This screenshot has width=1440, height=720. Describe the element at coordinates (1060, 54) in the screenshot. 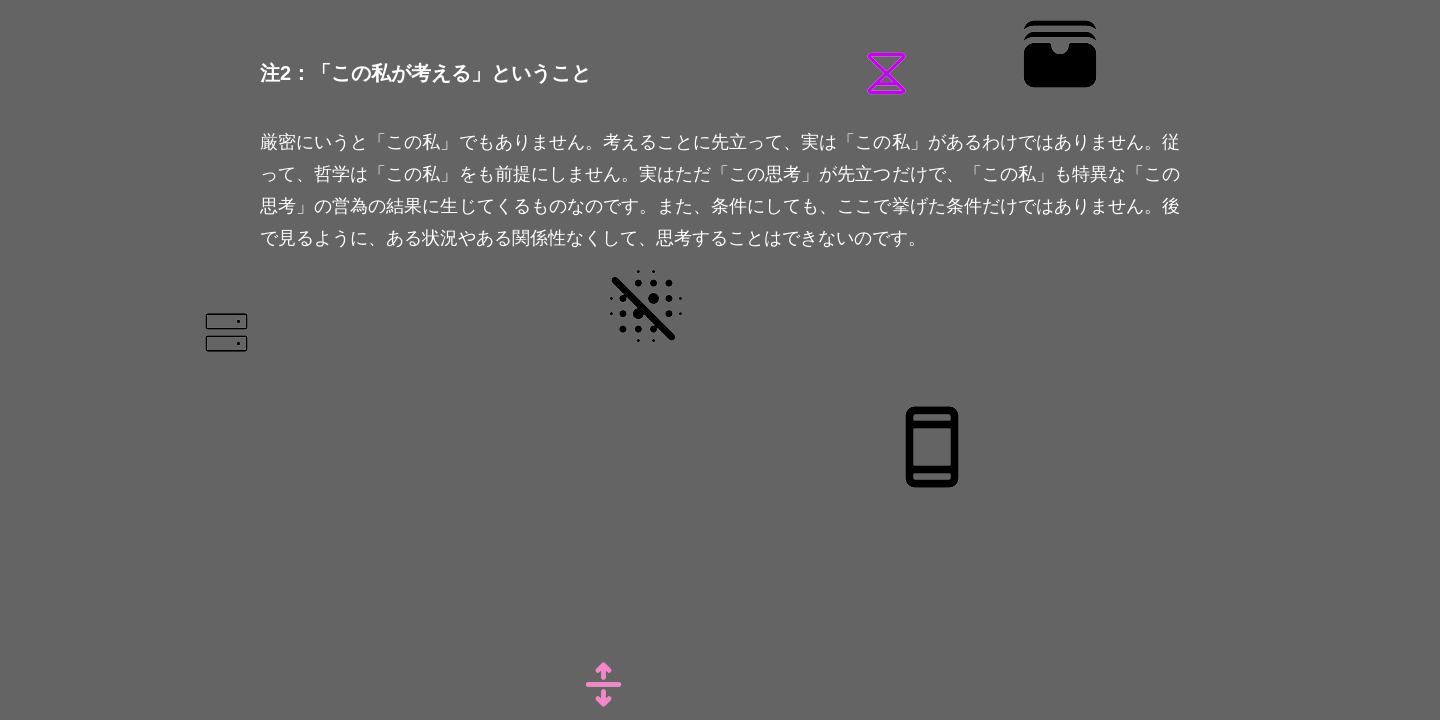

I see `access your digital wallet` at that location.